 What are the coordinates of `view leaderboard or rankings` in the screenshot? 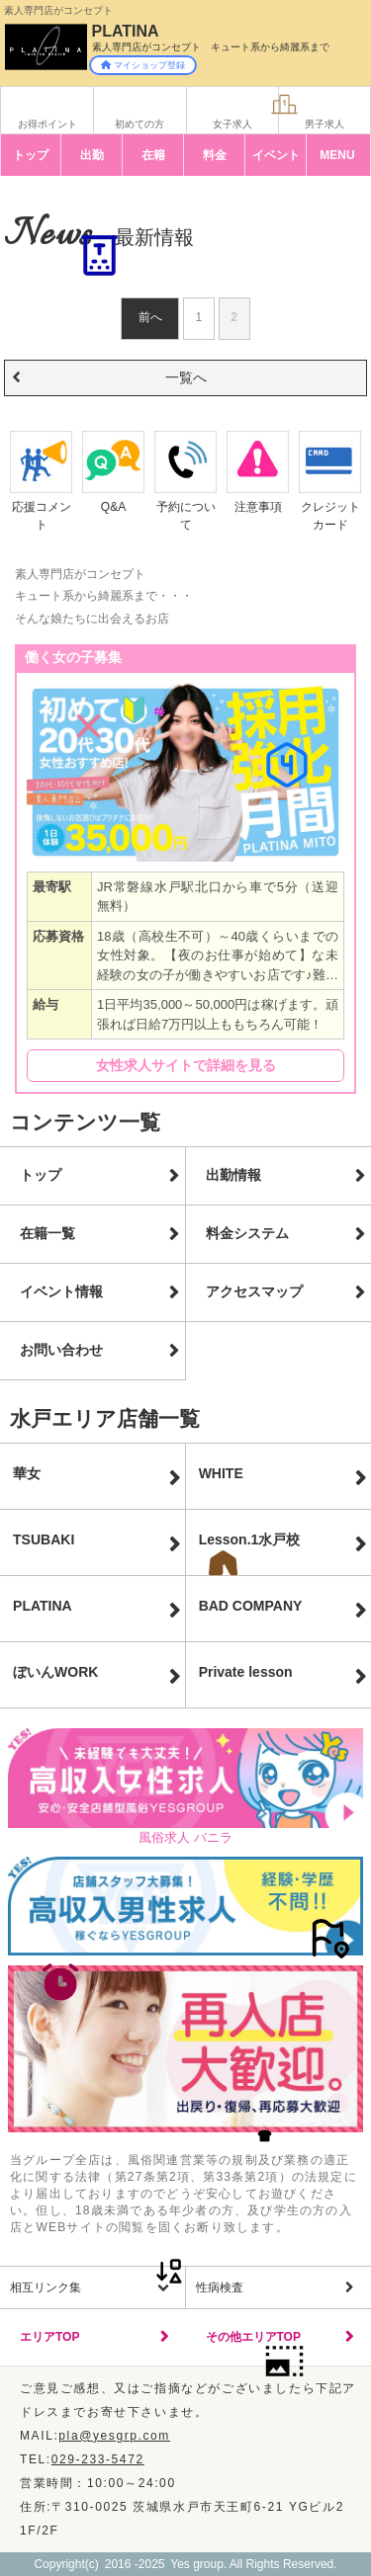 It's located at (284, 104).